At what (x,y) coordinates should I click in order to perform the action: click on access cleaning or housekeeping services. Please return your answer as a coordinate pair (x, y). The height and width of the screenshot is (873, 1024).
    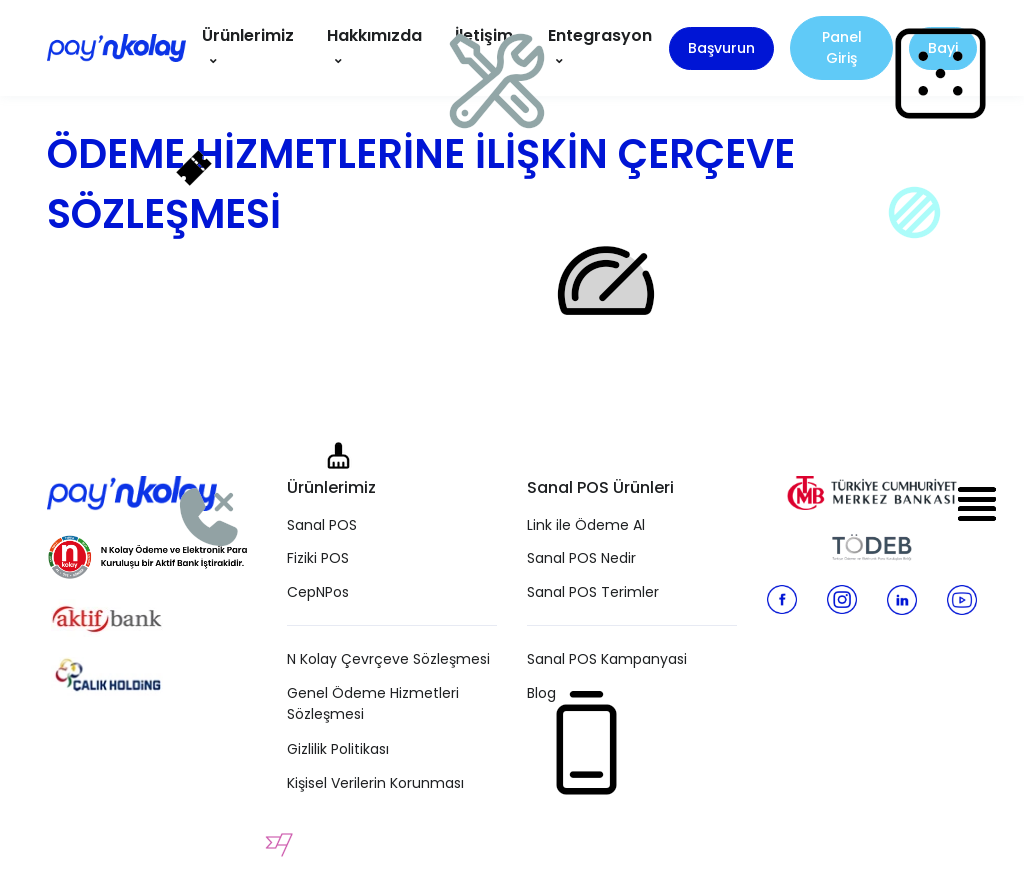
    Looking at the image, I should click on (338, 455).